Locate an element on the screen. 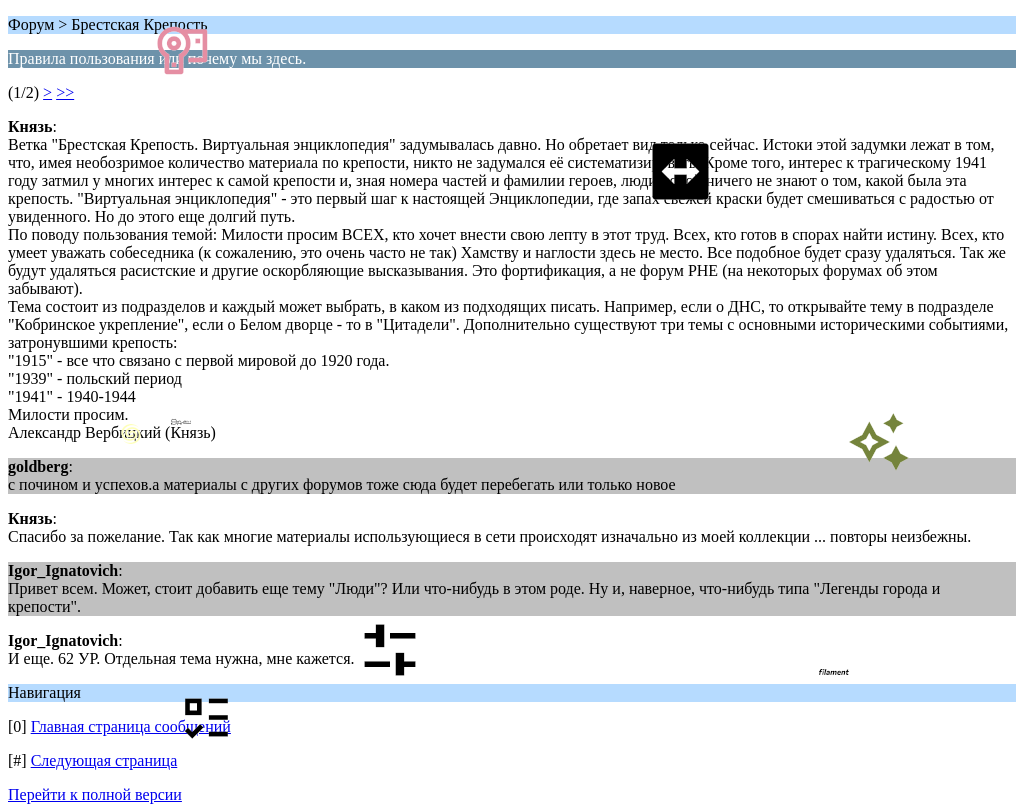 The width and height of the screenshot is (1024, 812). filament brand logo is located at coordinates (834, 672).